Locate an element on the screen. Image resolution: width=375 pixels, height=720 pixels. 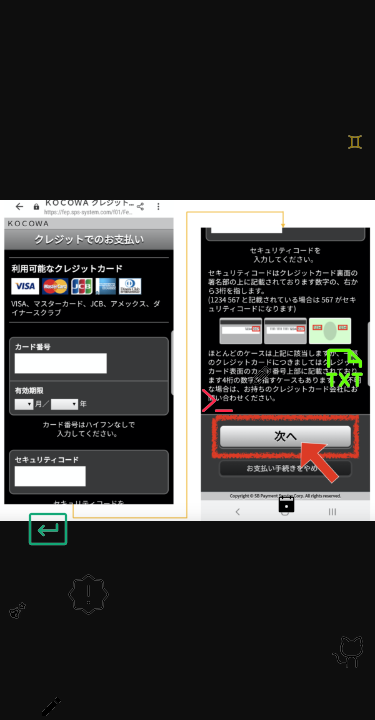
indicates a warning or important notice is located at coordinates (88, 594).